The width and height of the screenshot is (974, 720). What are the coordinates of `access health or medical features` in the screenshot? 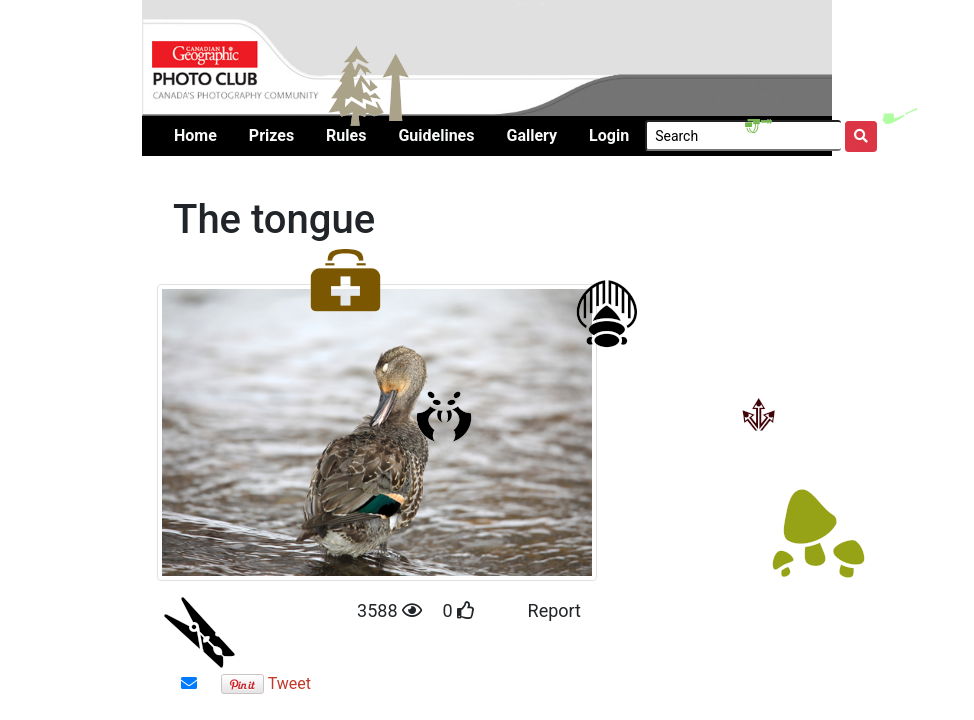 It's located at (345, 276).